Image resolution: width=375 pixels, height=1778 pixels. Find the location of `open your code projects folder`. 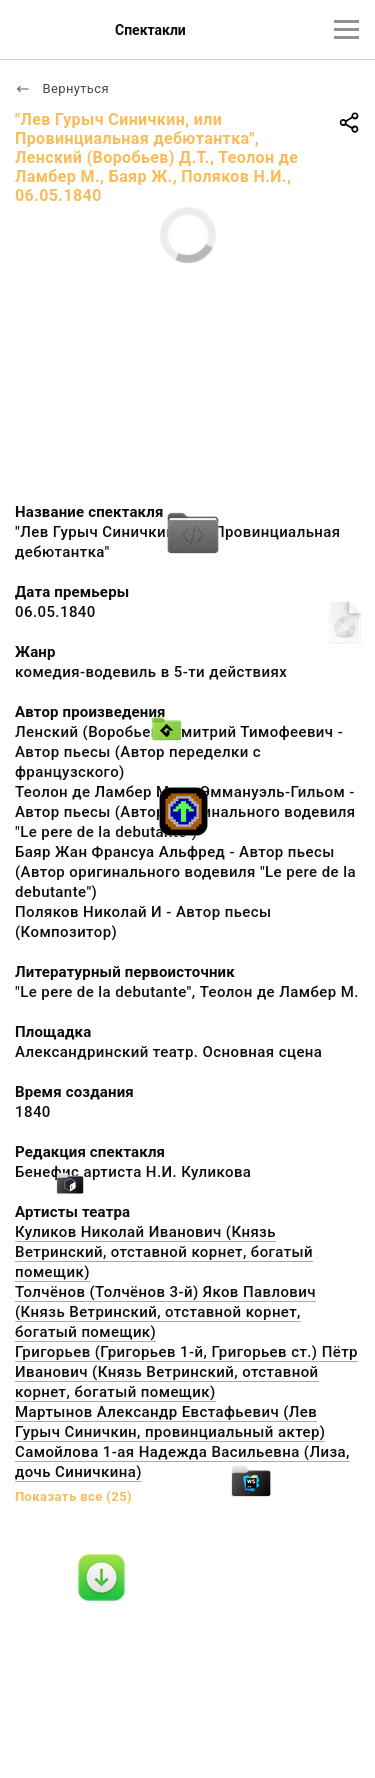

open your code projects folder is located at coordinates (193, 533).